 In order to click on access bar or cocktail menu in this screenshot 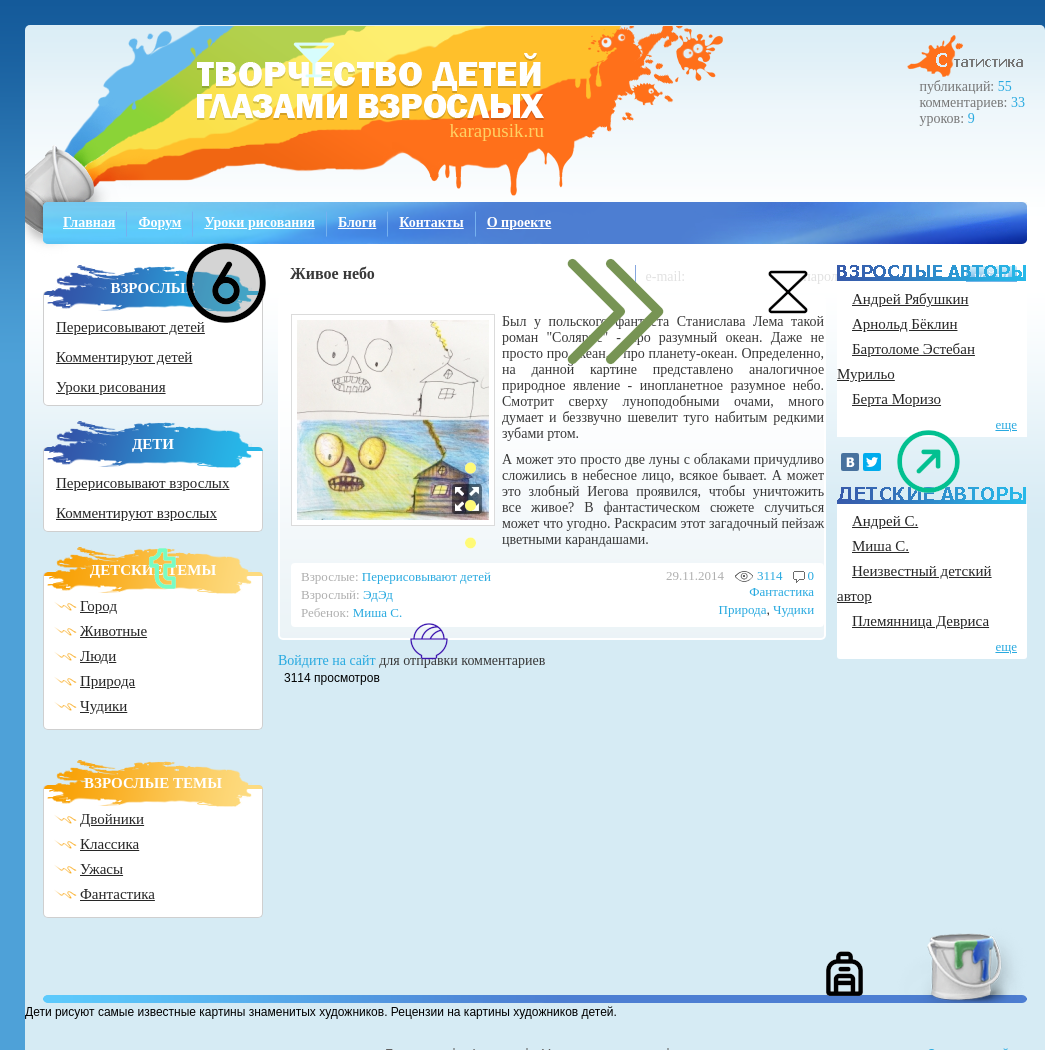, I will do `click(314, 60)`.